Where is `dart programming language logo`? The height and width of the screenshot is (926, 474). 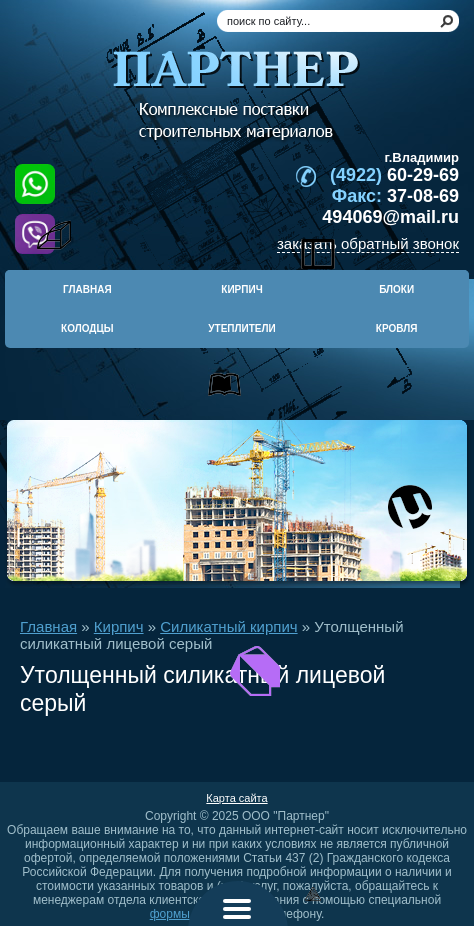
dart programming language logo is located at coordinates (255, 671).